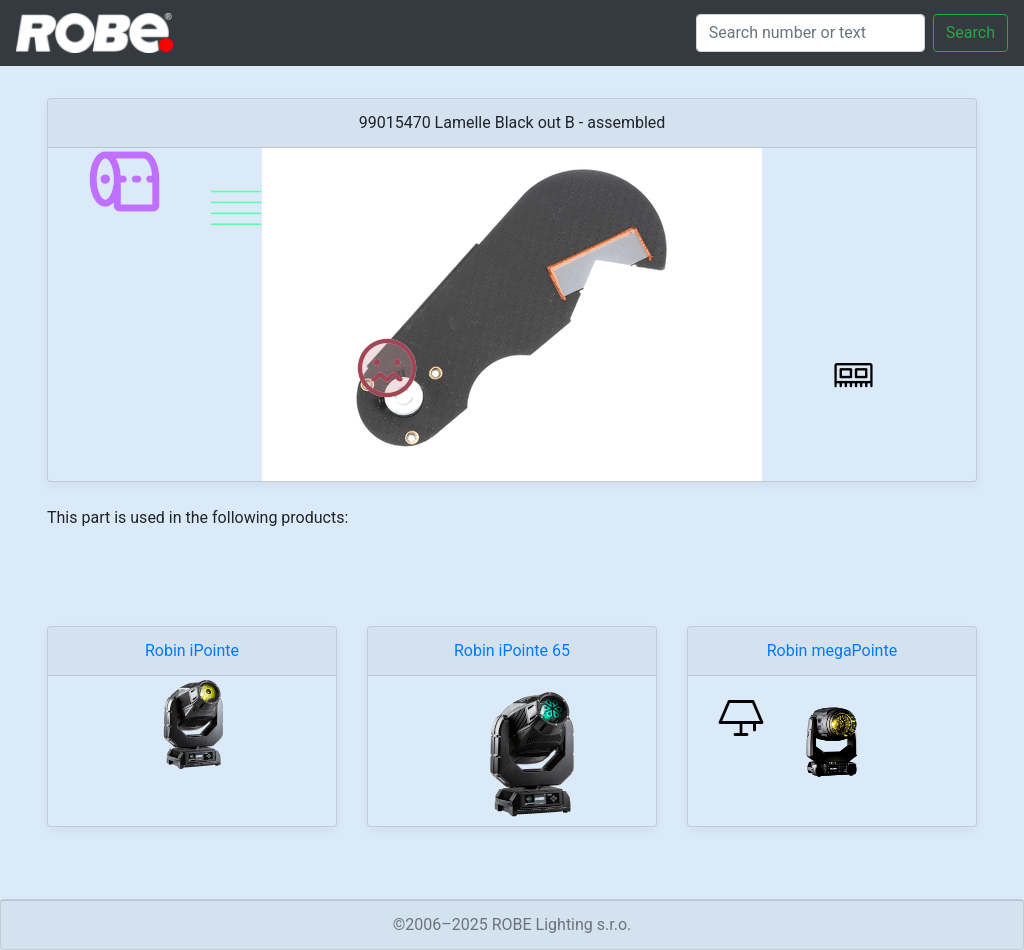 The height and width of the screenshot is (950, 1024). I want to click on indicates nervous or anxious status, so click(387, 368).